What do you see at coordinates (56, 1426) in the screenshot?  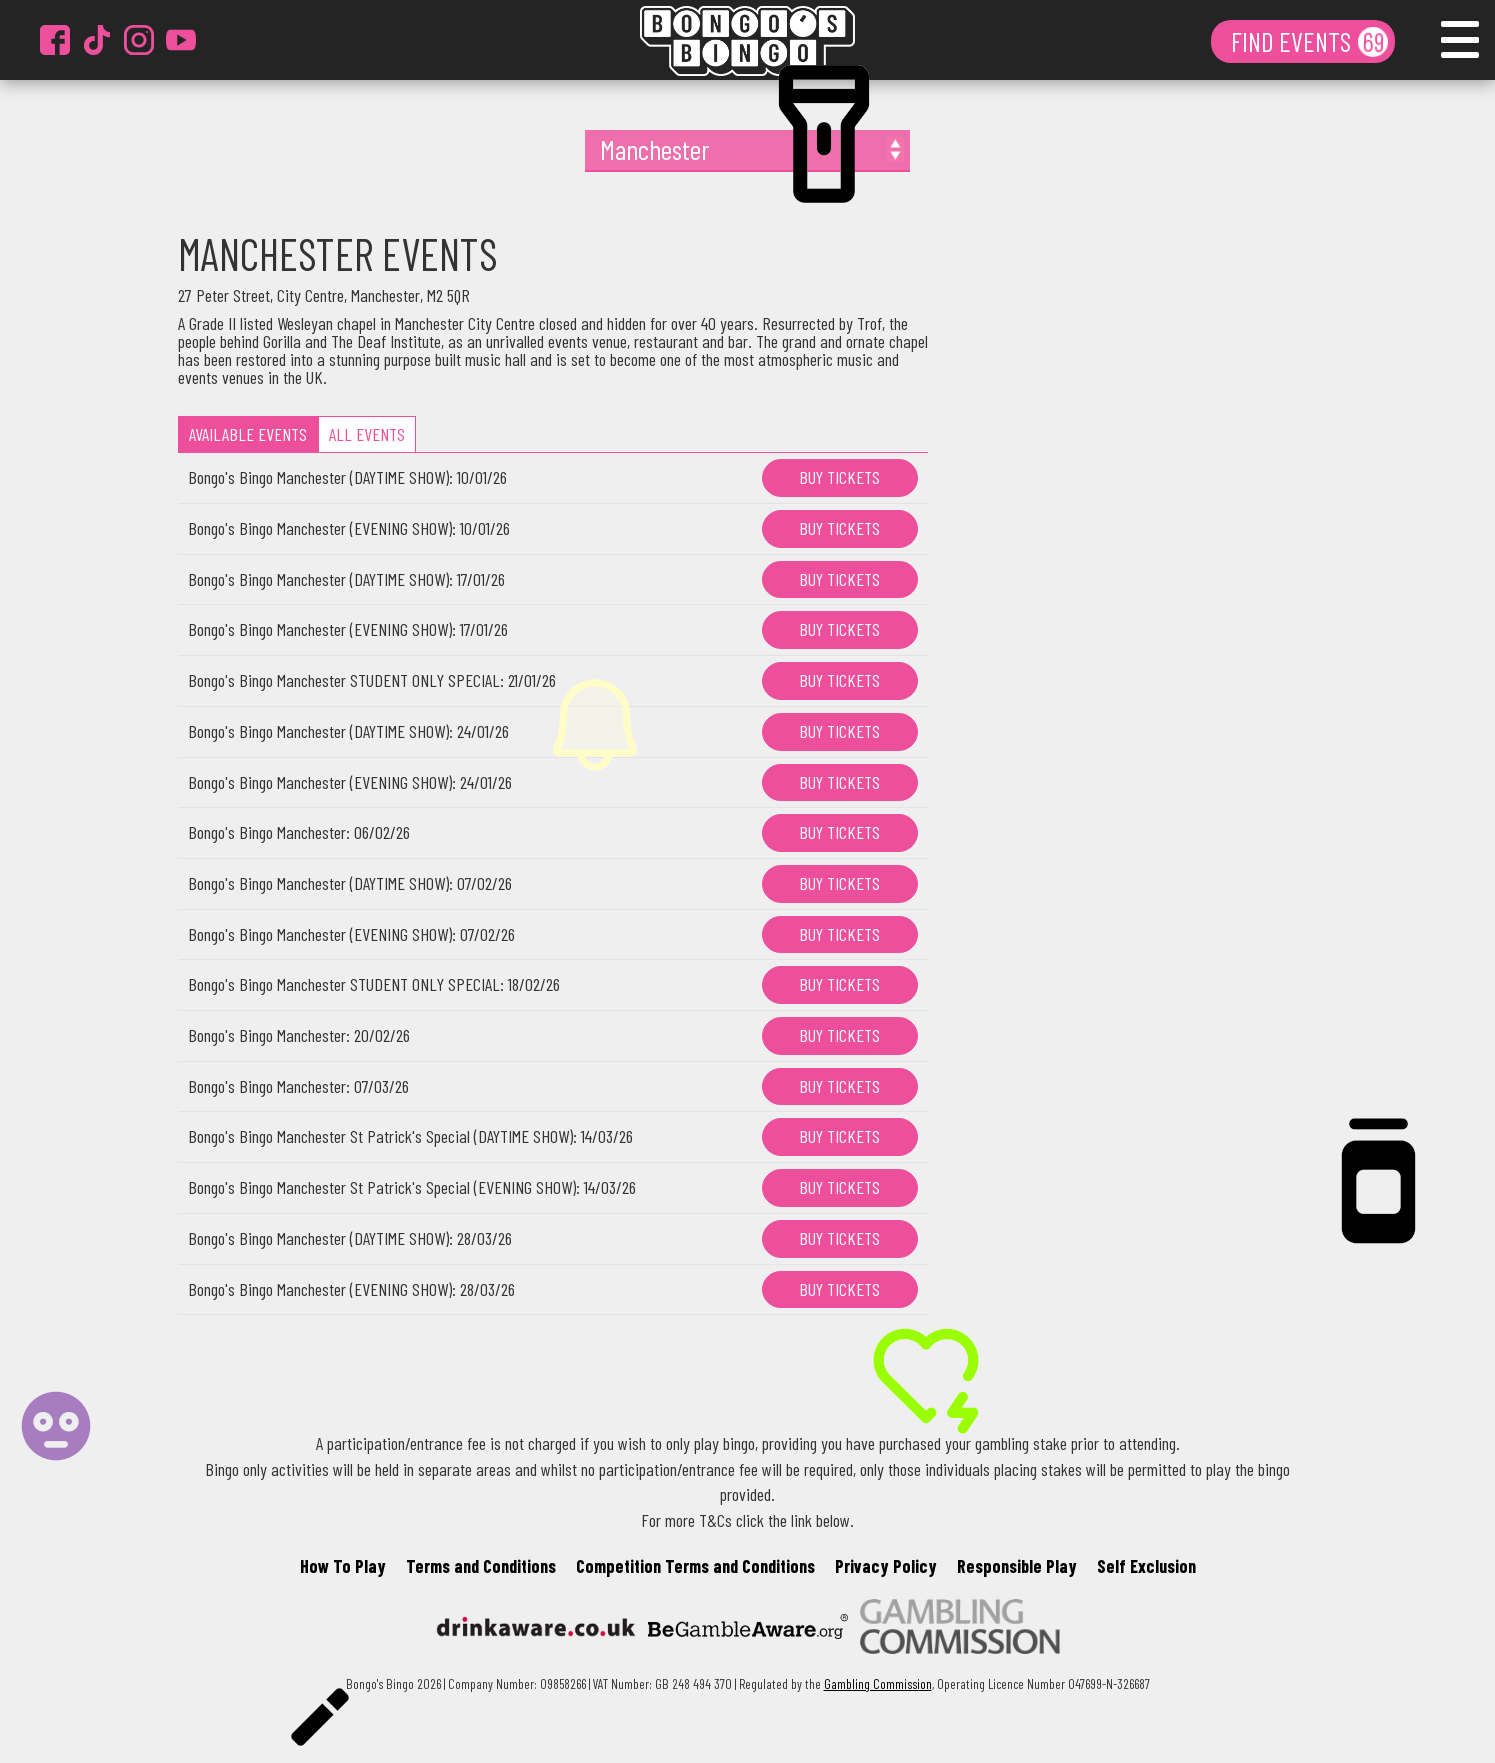 I see `react with embarrassment or surprise` at bounding box center [56, 1426].